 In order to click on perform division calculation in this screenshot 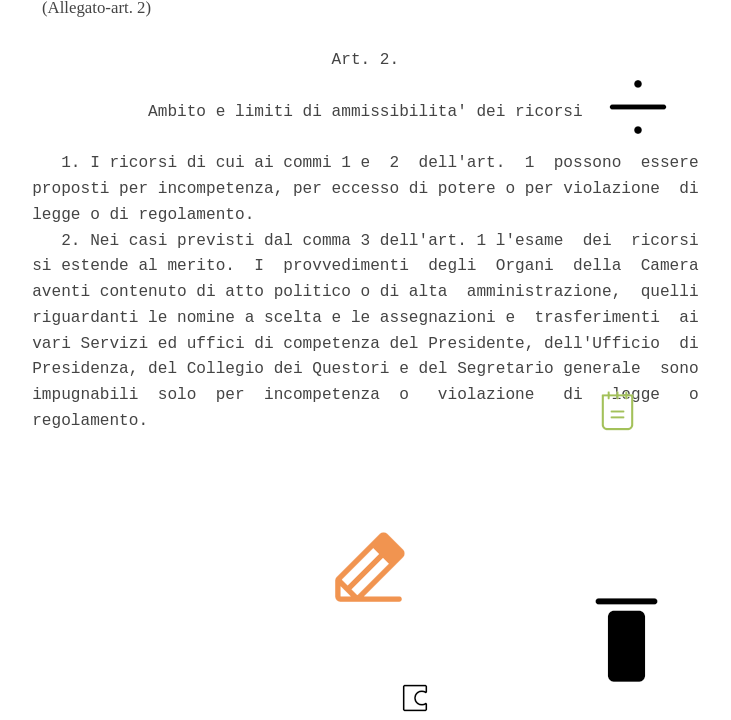, I will do `click(638, 107)`.